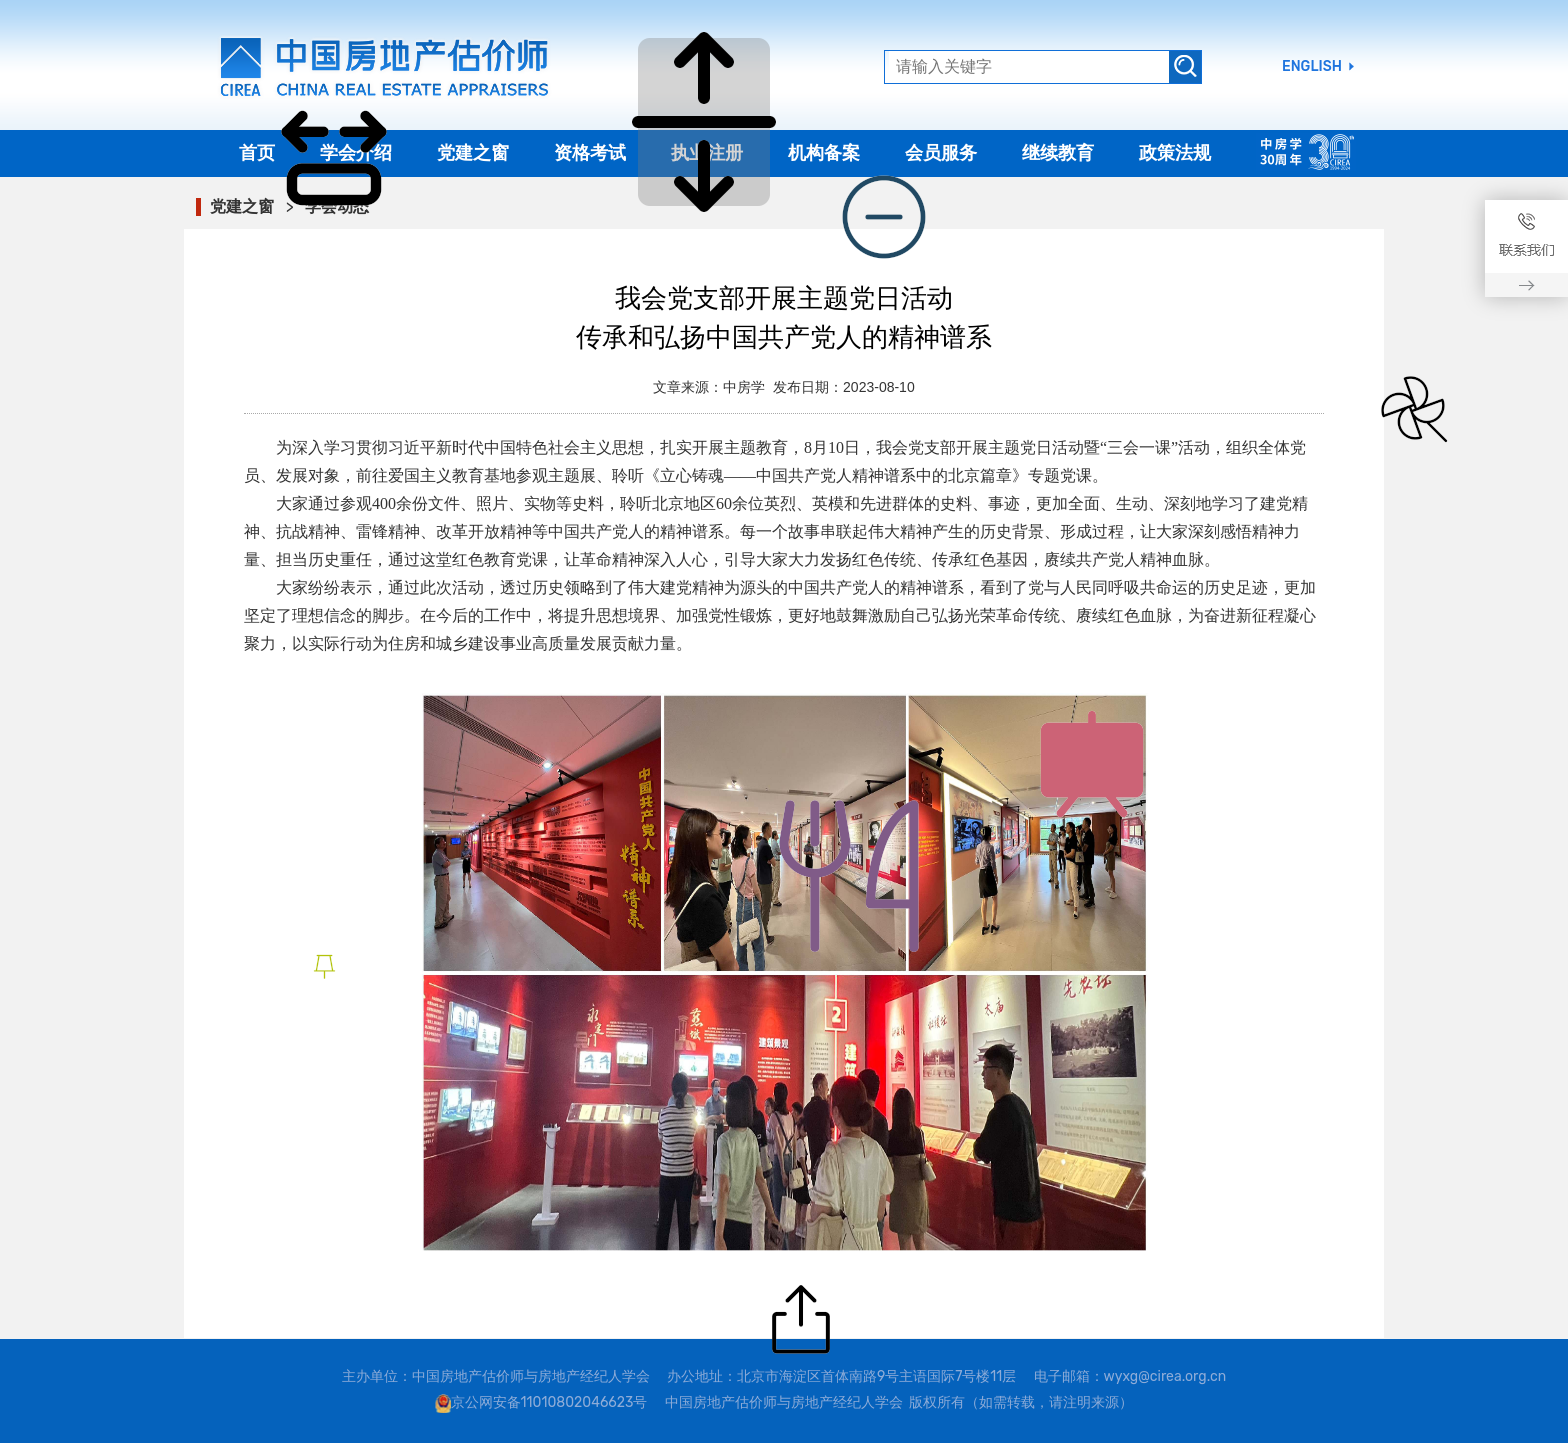  I want to click on decorative element indicating playfulness or childhood themes, so click(1415, 410).